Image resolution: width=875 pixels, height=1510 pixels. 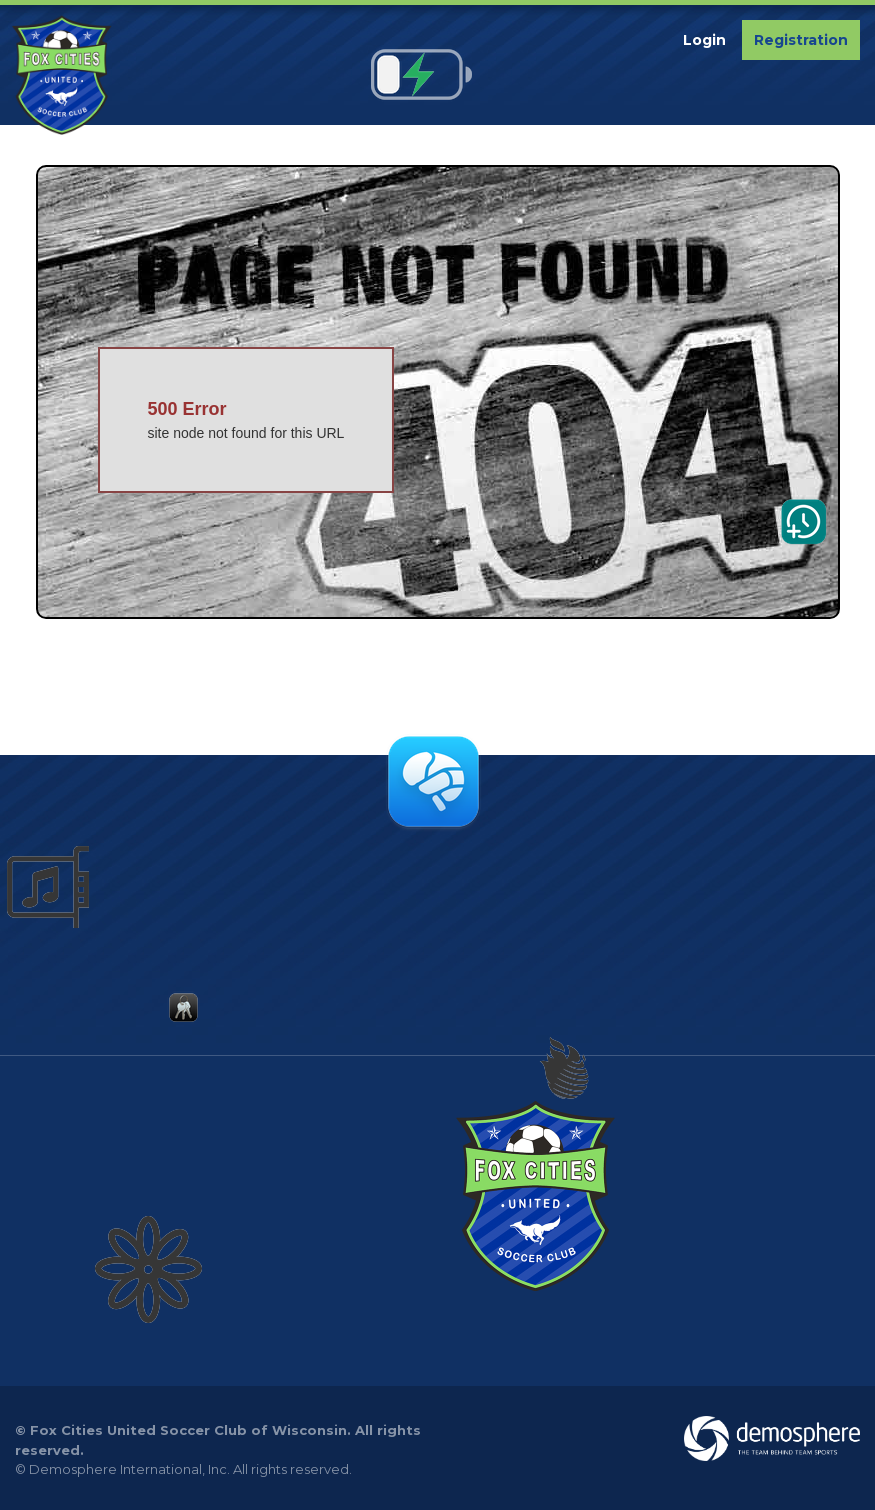 I want to click on open glade interface designer, so click(x=564, y=1068).